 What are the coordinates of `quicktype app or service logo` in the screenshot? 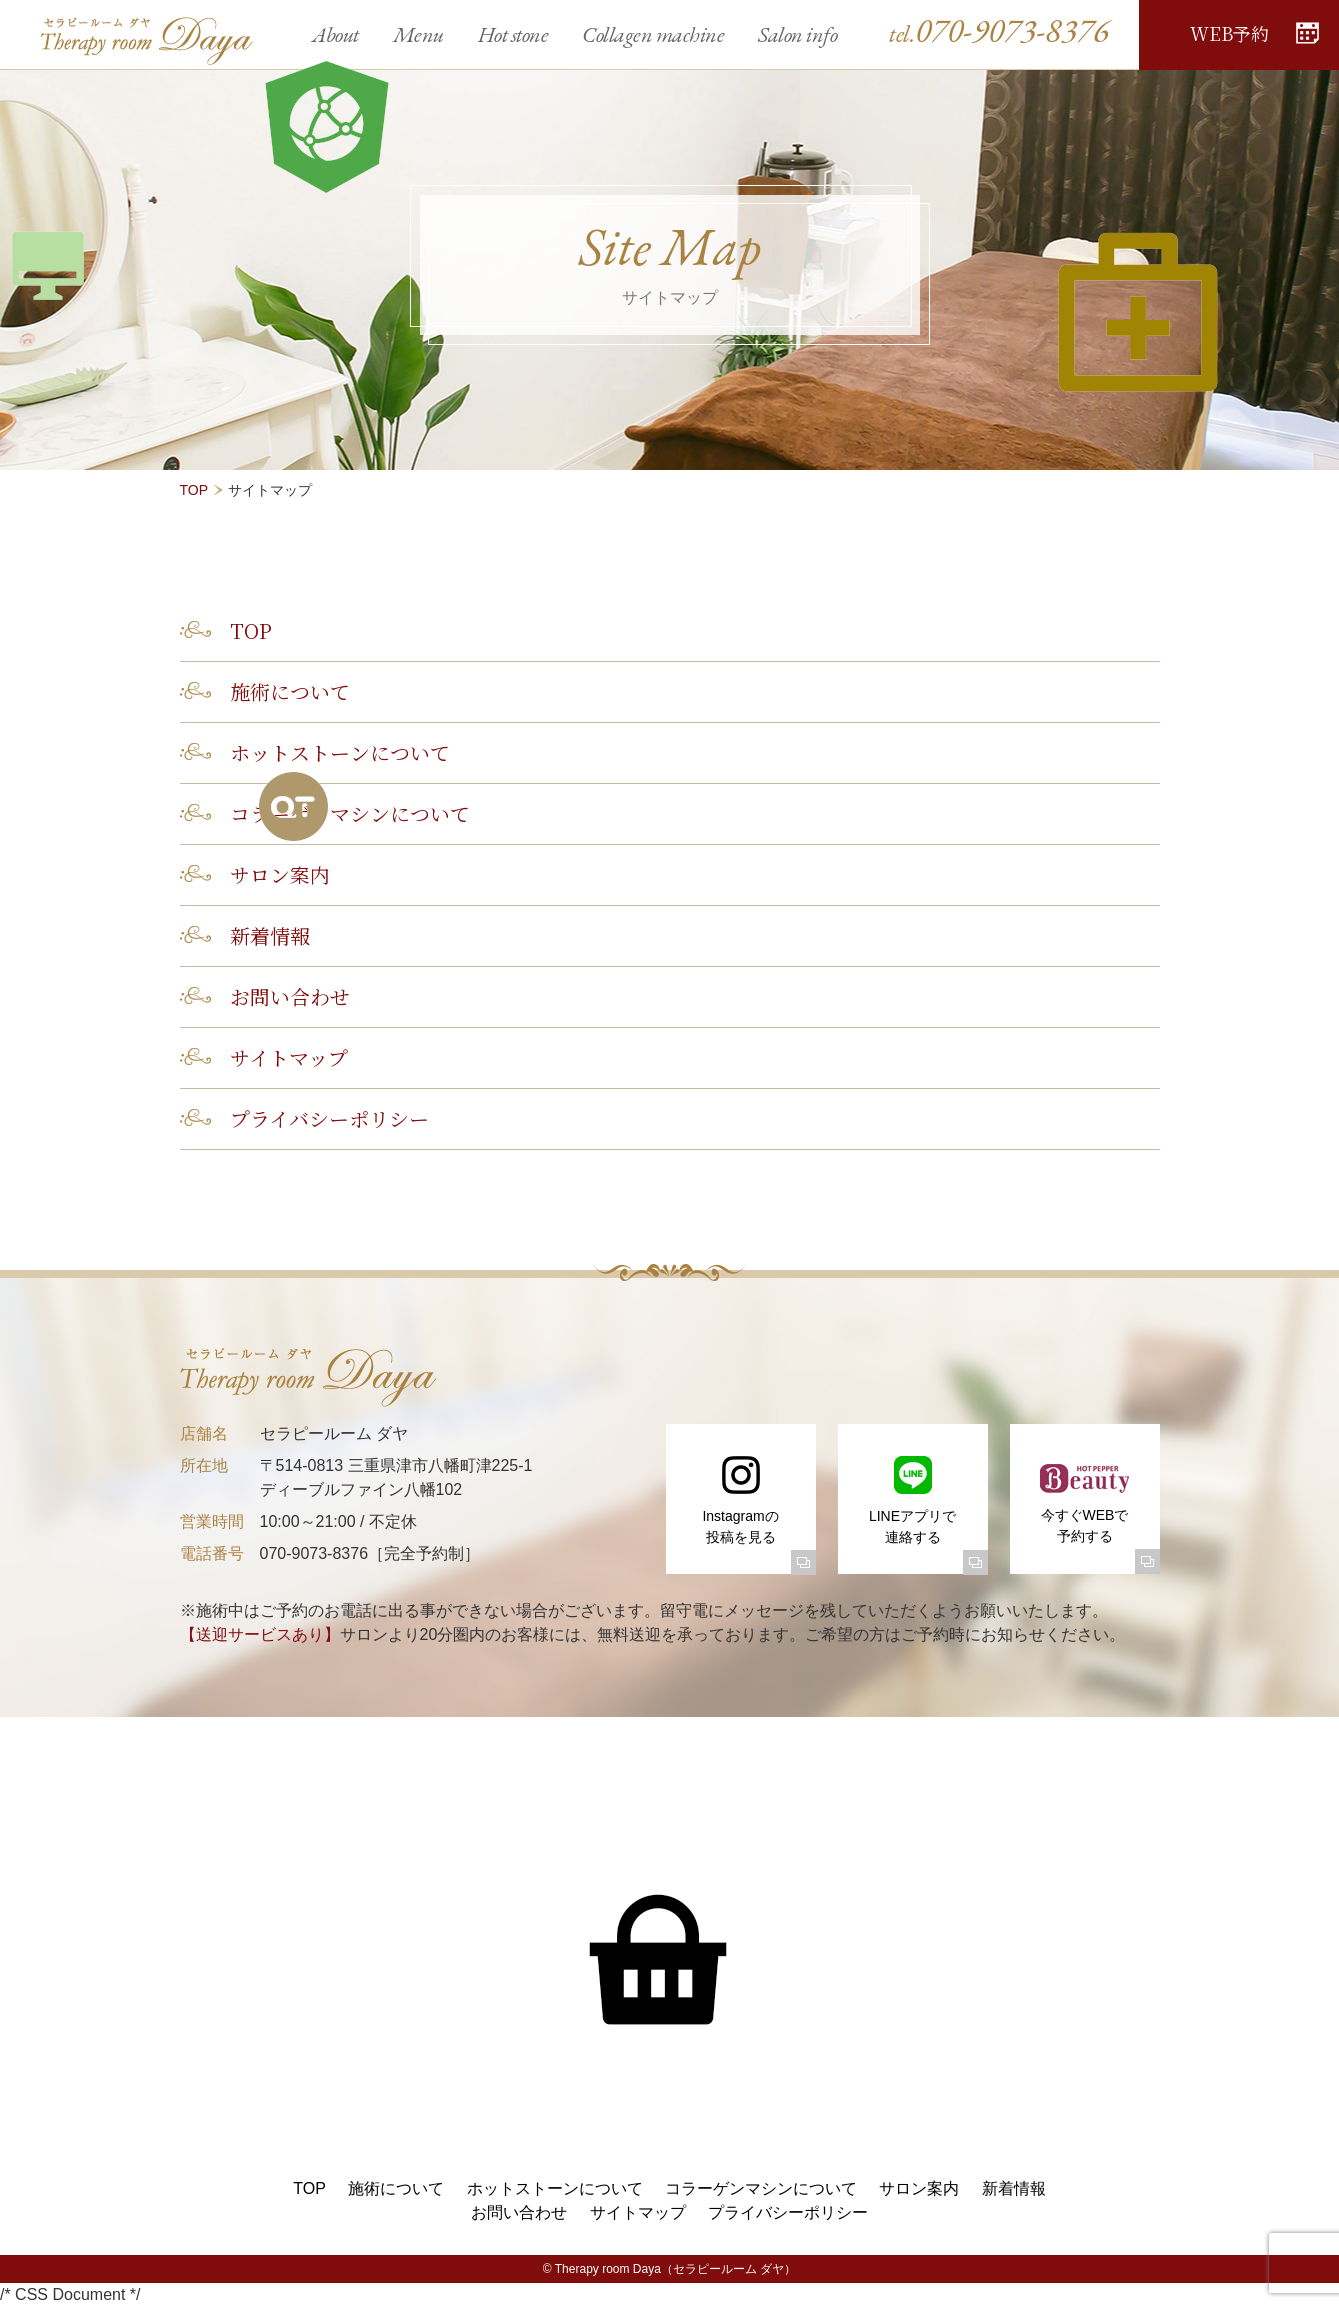 It's located at (293, 806).